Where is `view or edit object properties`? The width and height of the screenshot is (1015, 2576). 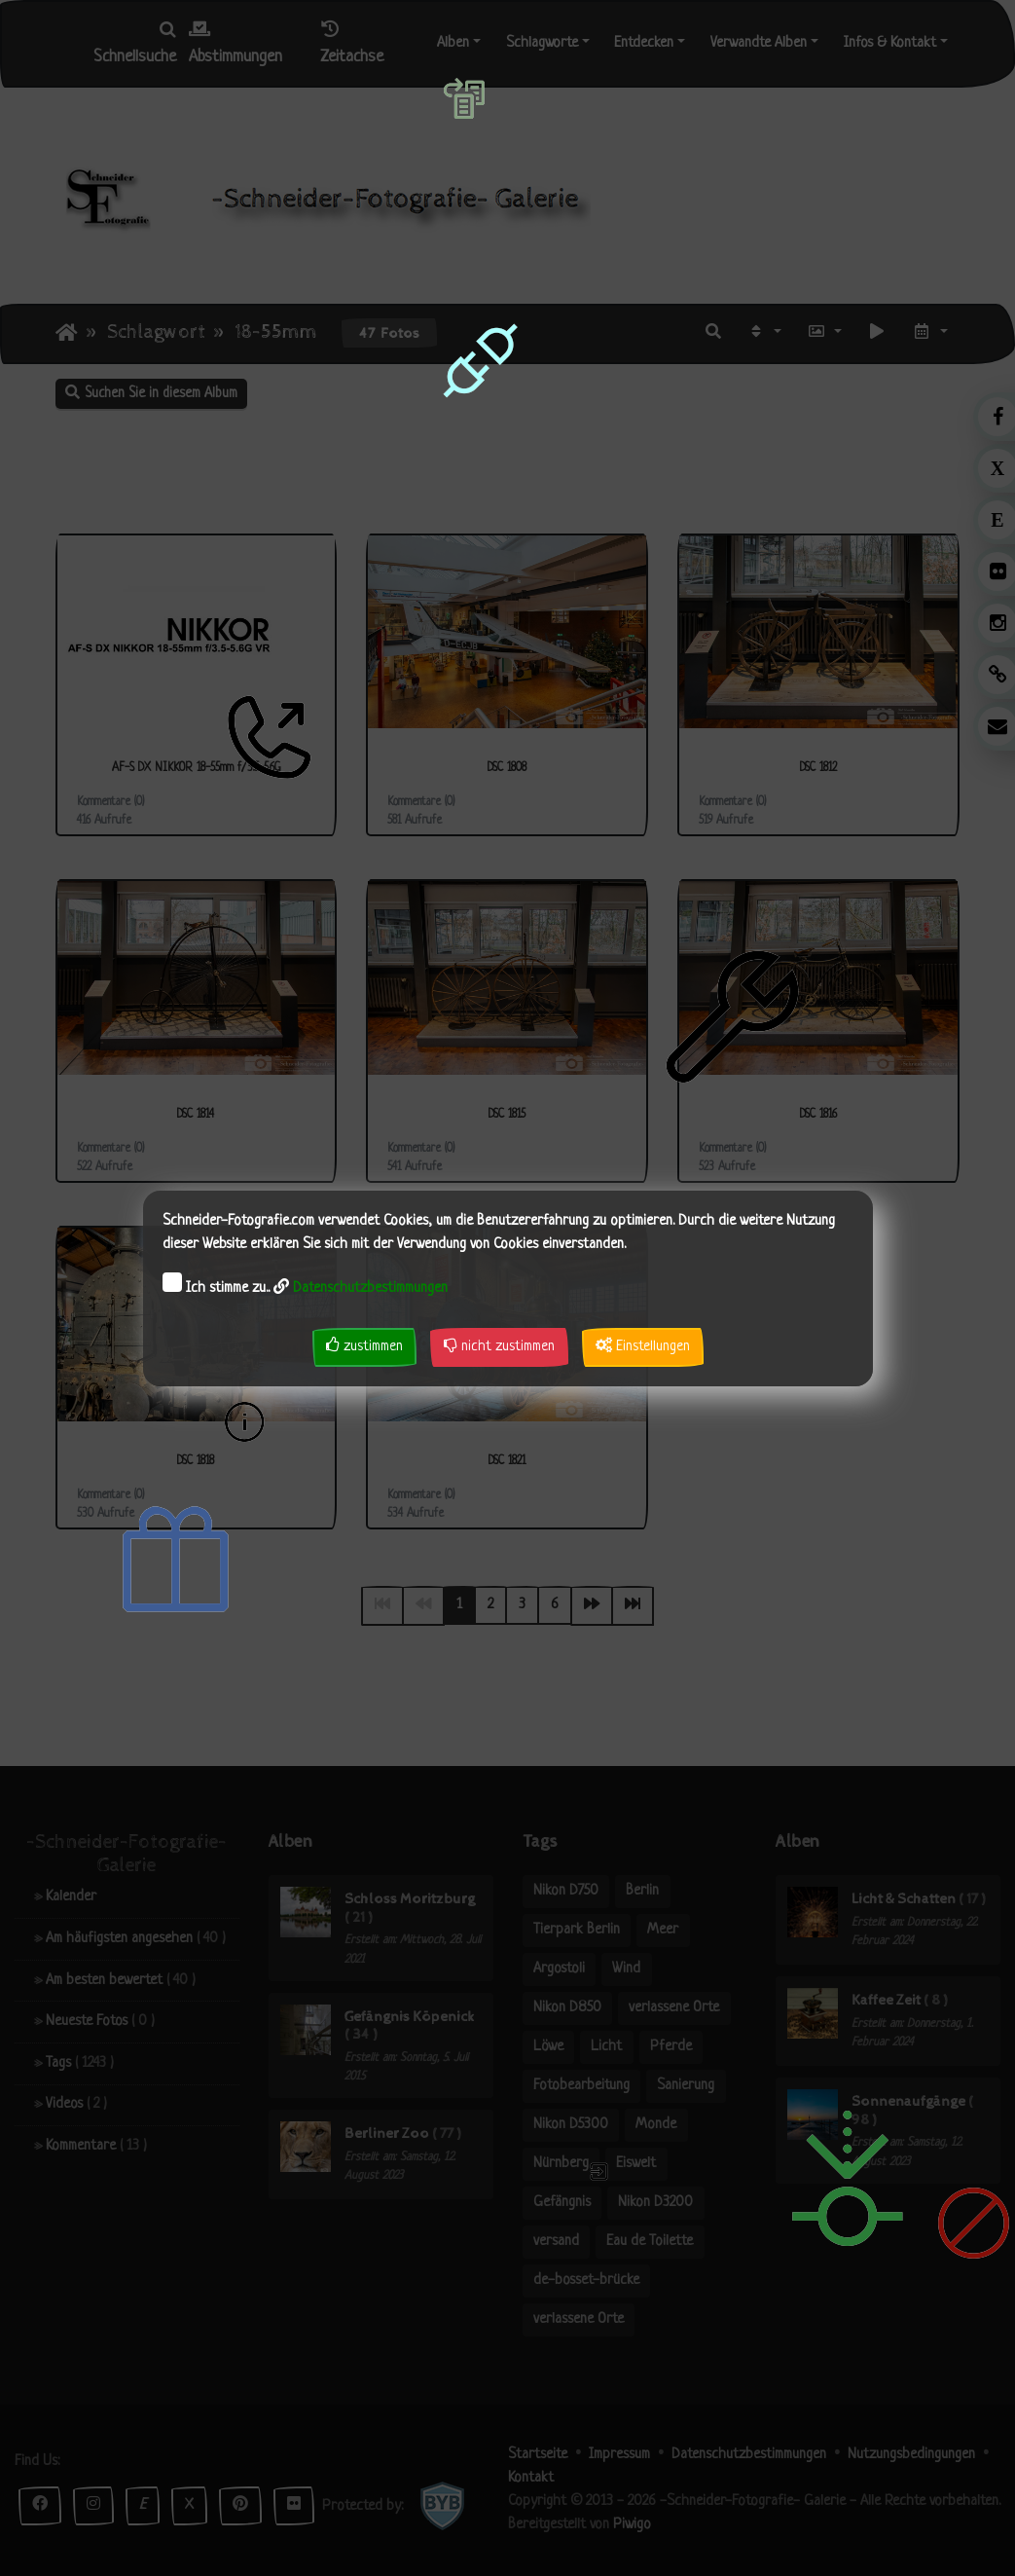
view or edit object properties is located at coordinates (732, 1016).